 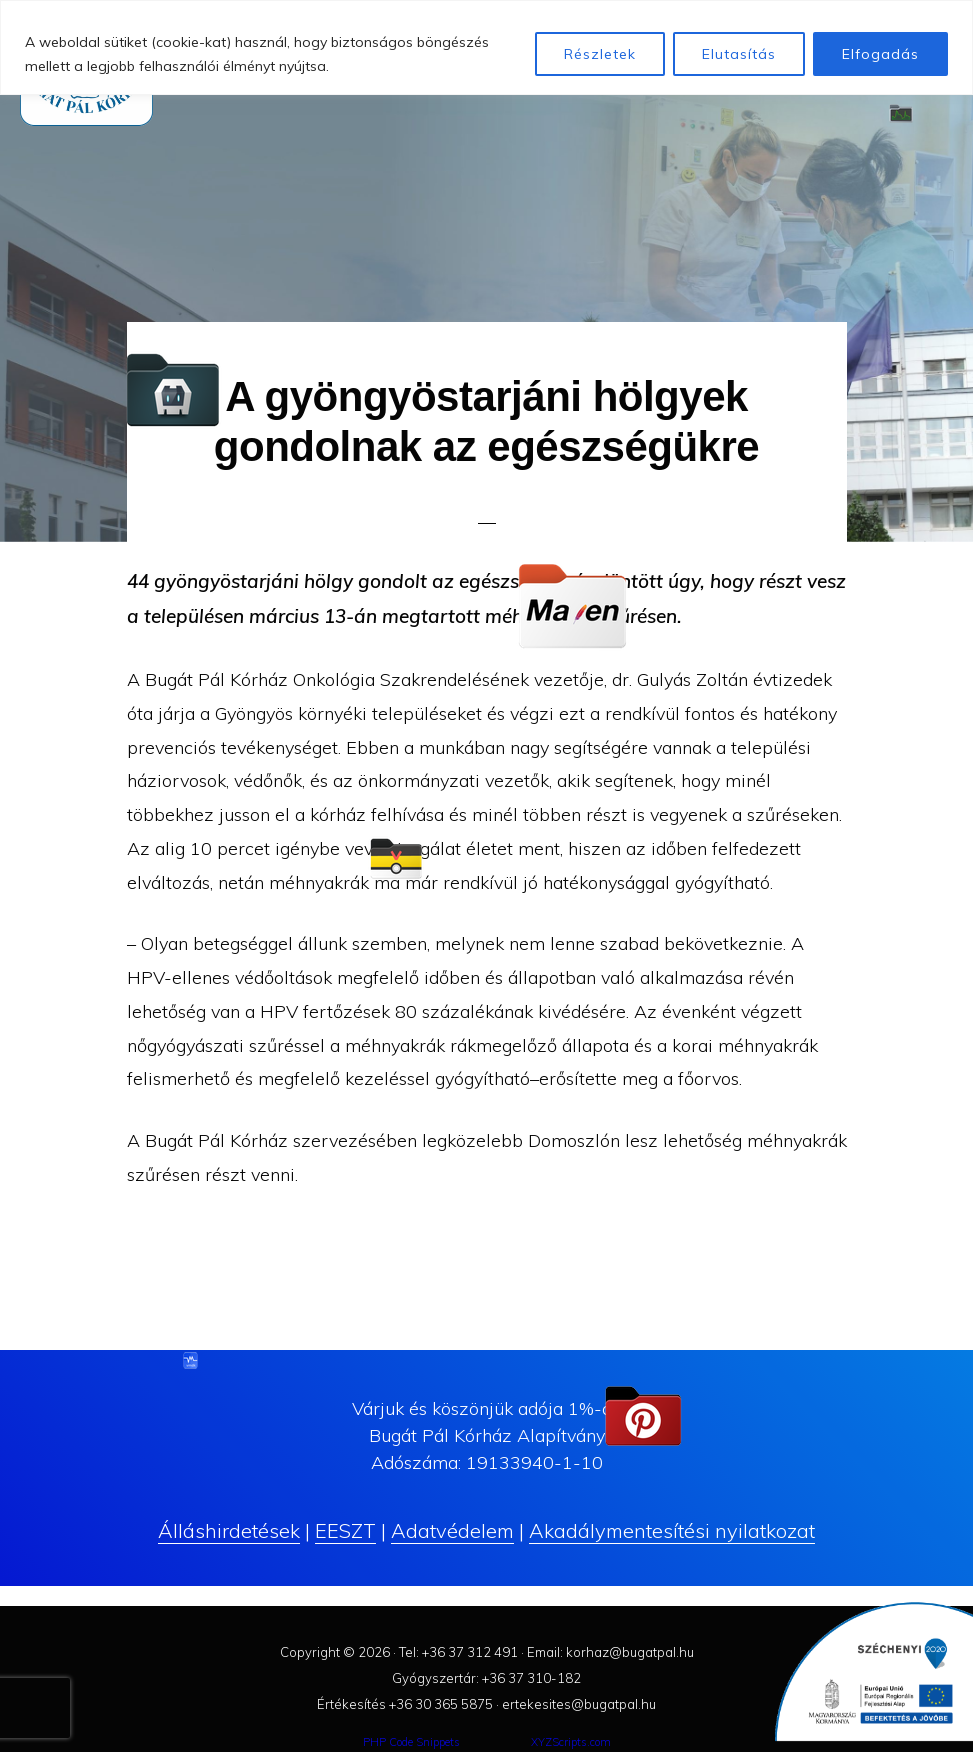 I want to click on a VirtualBox virtual machine disk file, so click(x=190, y=1360).